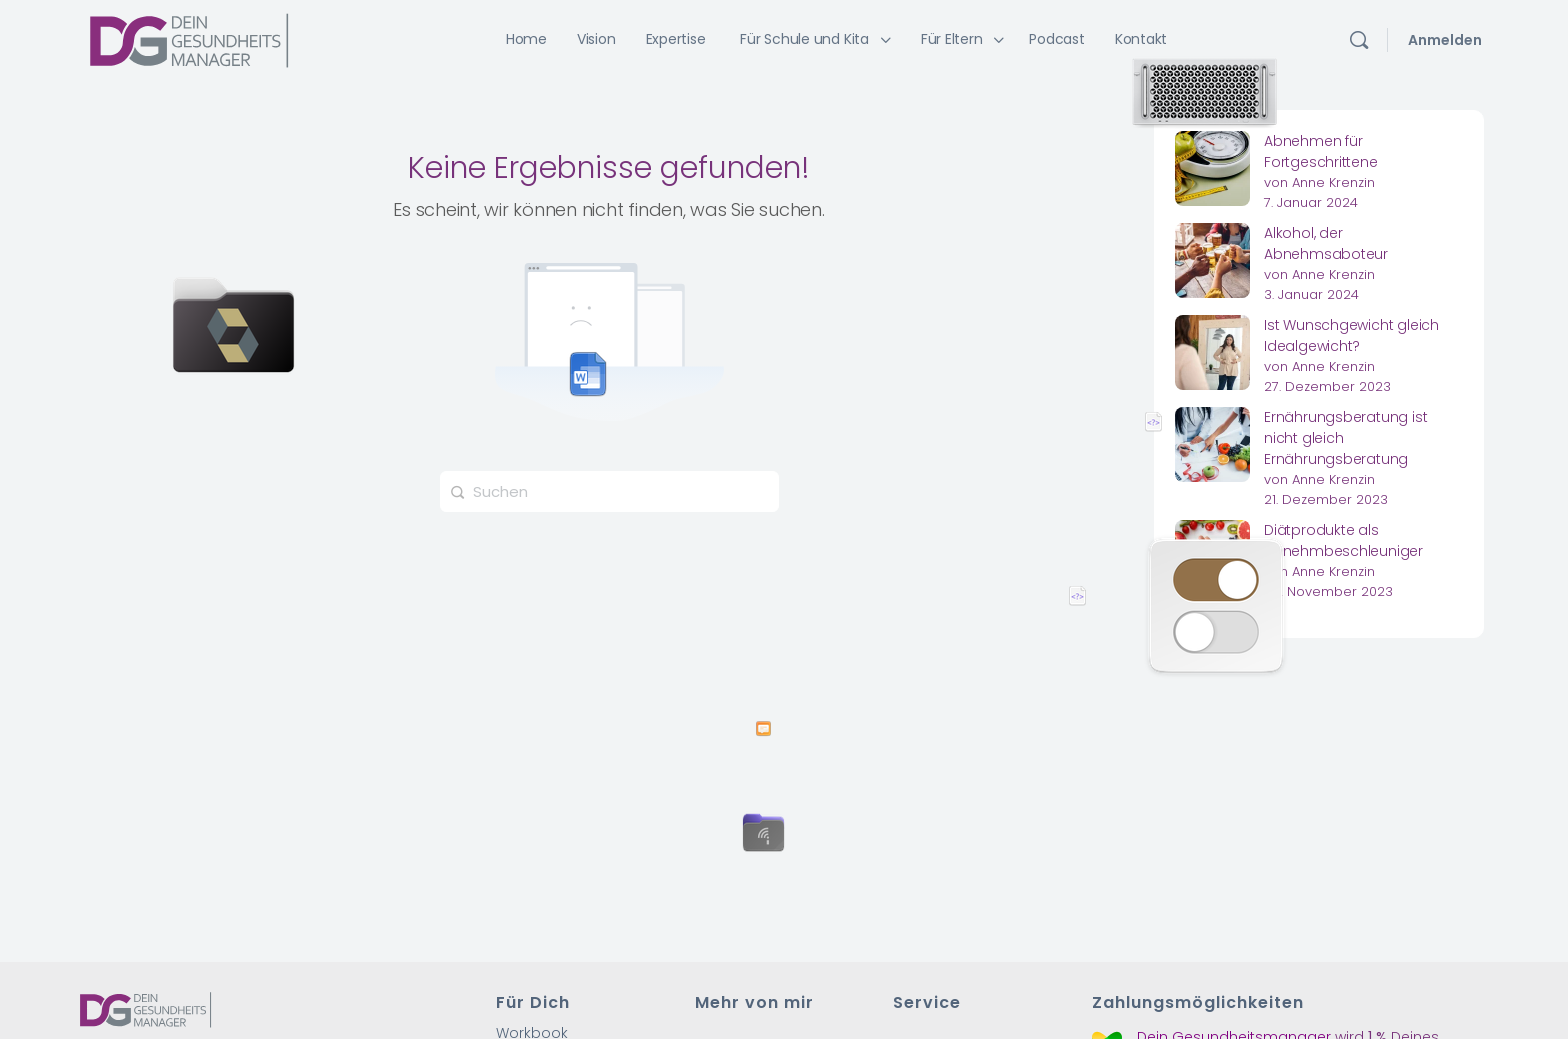 The height and width of the screenshot is (1039, 1568). Describe the element at coordinates (1216, 606) in the screenshot. I see `open system tweaks or settings customization` at that location.